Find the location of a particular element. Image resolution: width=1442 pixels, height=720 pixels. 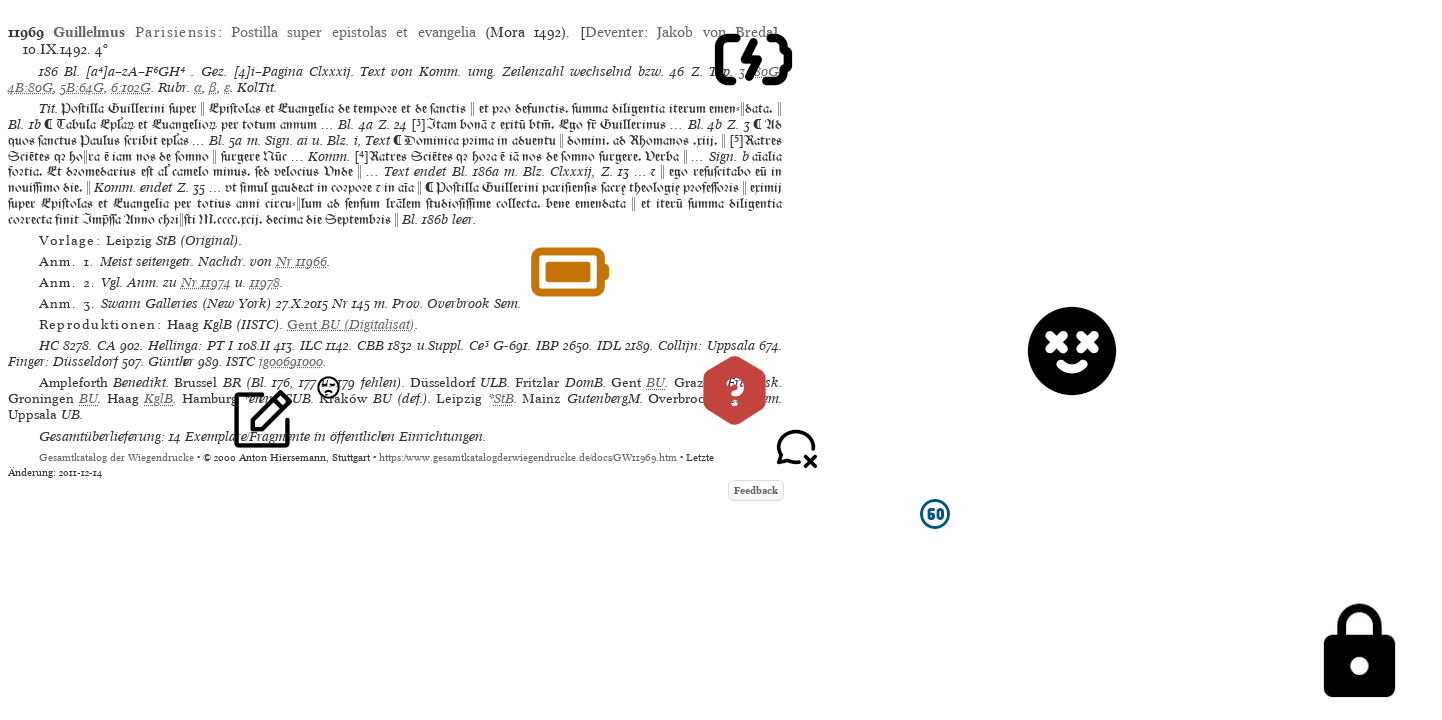

indicates battery is fully charged is located at coordinates (568, 272).